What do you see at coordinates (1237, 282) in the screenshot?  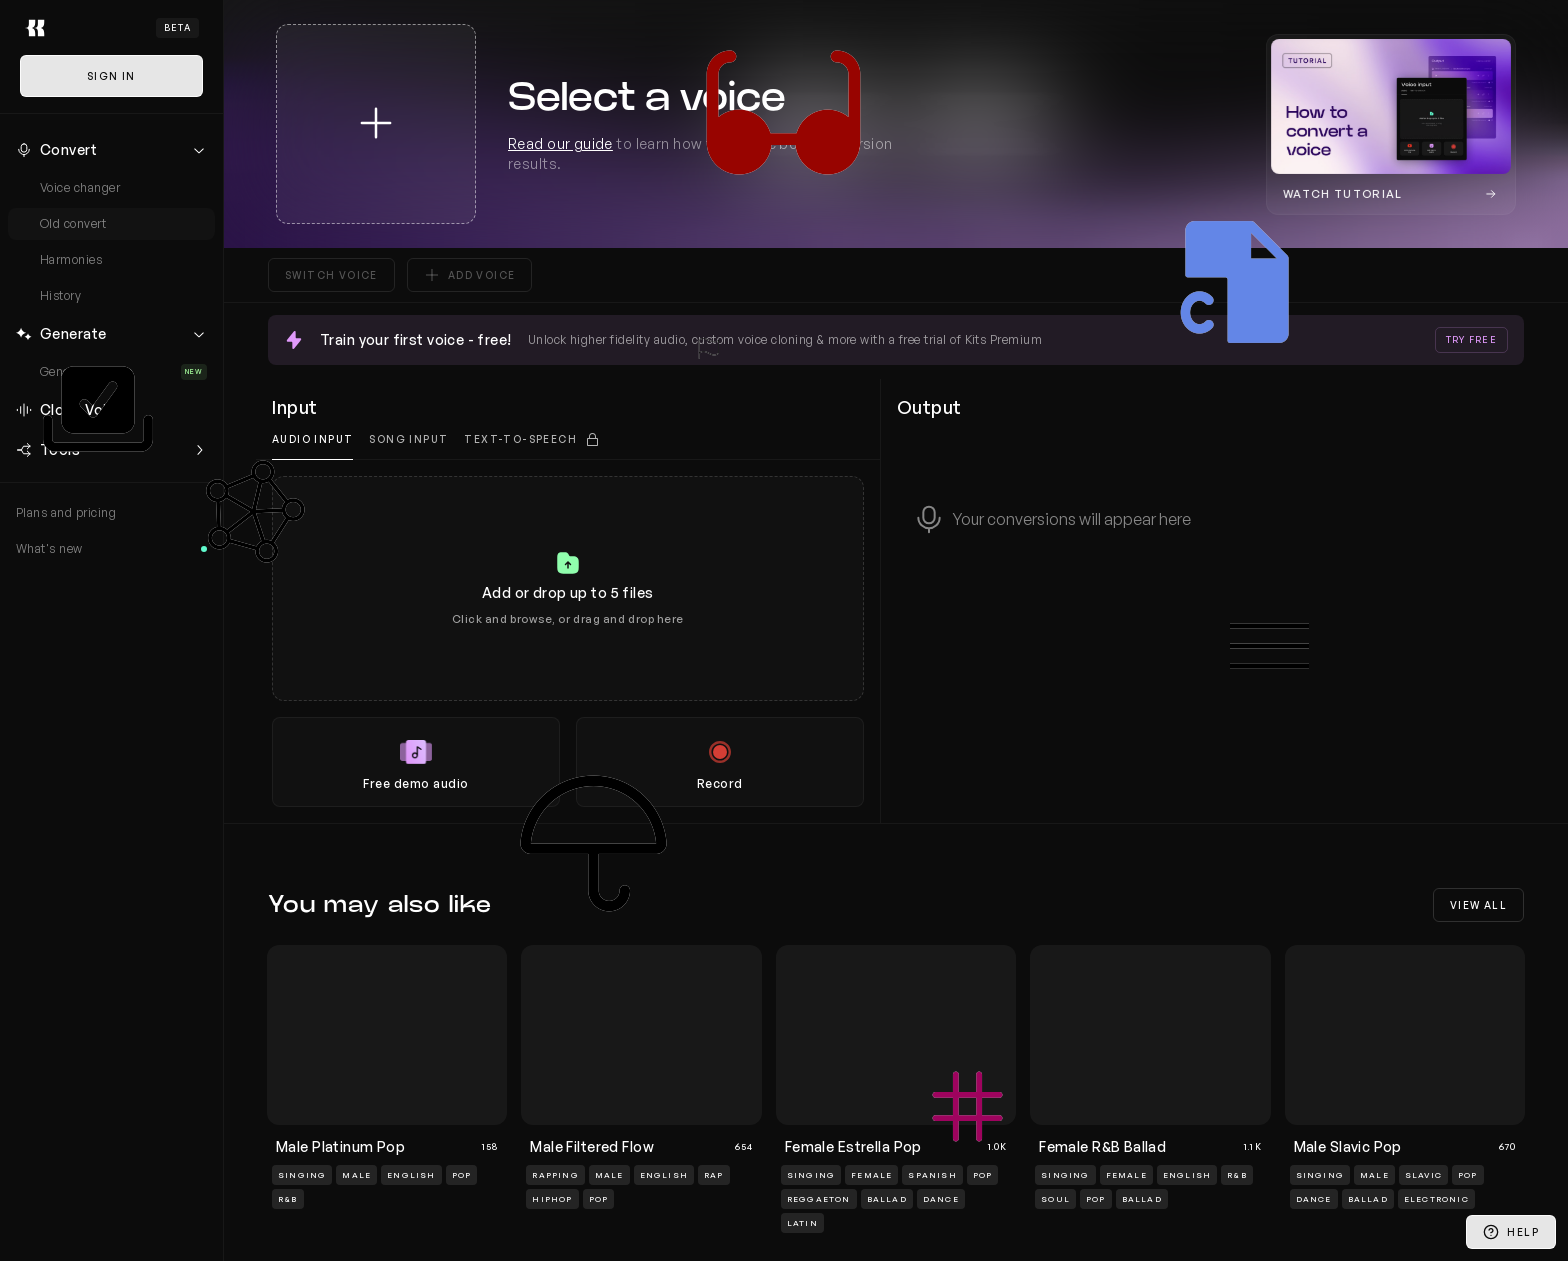 I see `a C programming language source file` at bounding box center [1237, 282].